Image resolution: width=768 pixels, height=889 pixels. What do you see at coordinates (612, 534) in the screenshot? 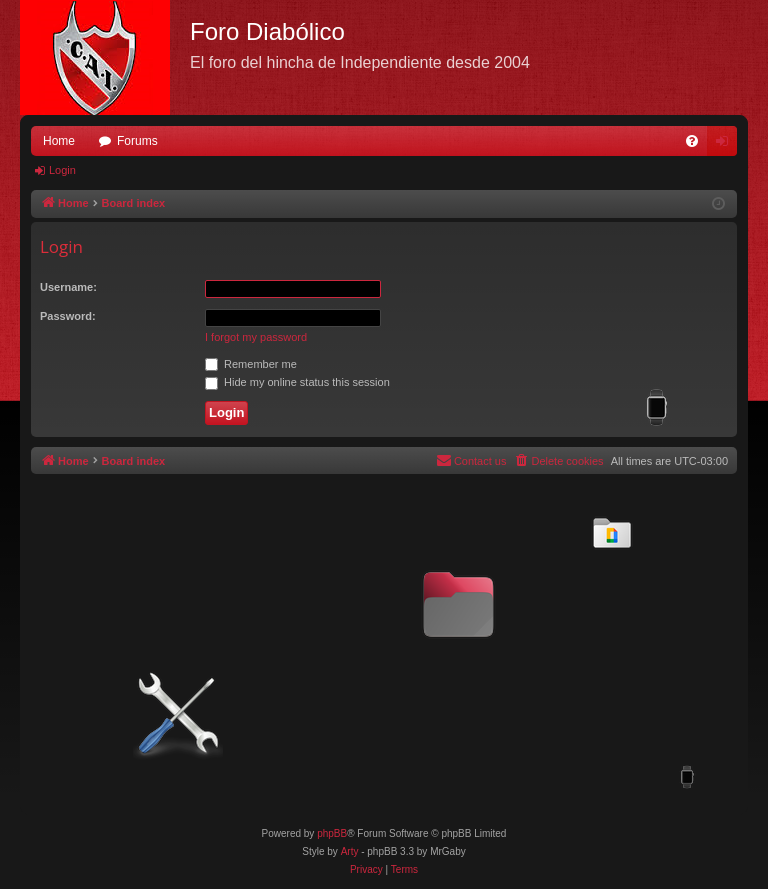
I see `open folder containing google docs files` at bounding box center [612, 534].